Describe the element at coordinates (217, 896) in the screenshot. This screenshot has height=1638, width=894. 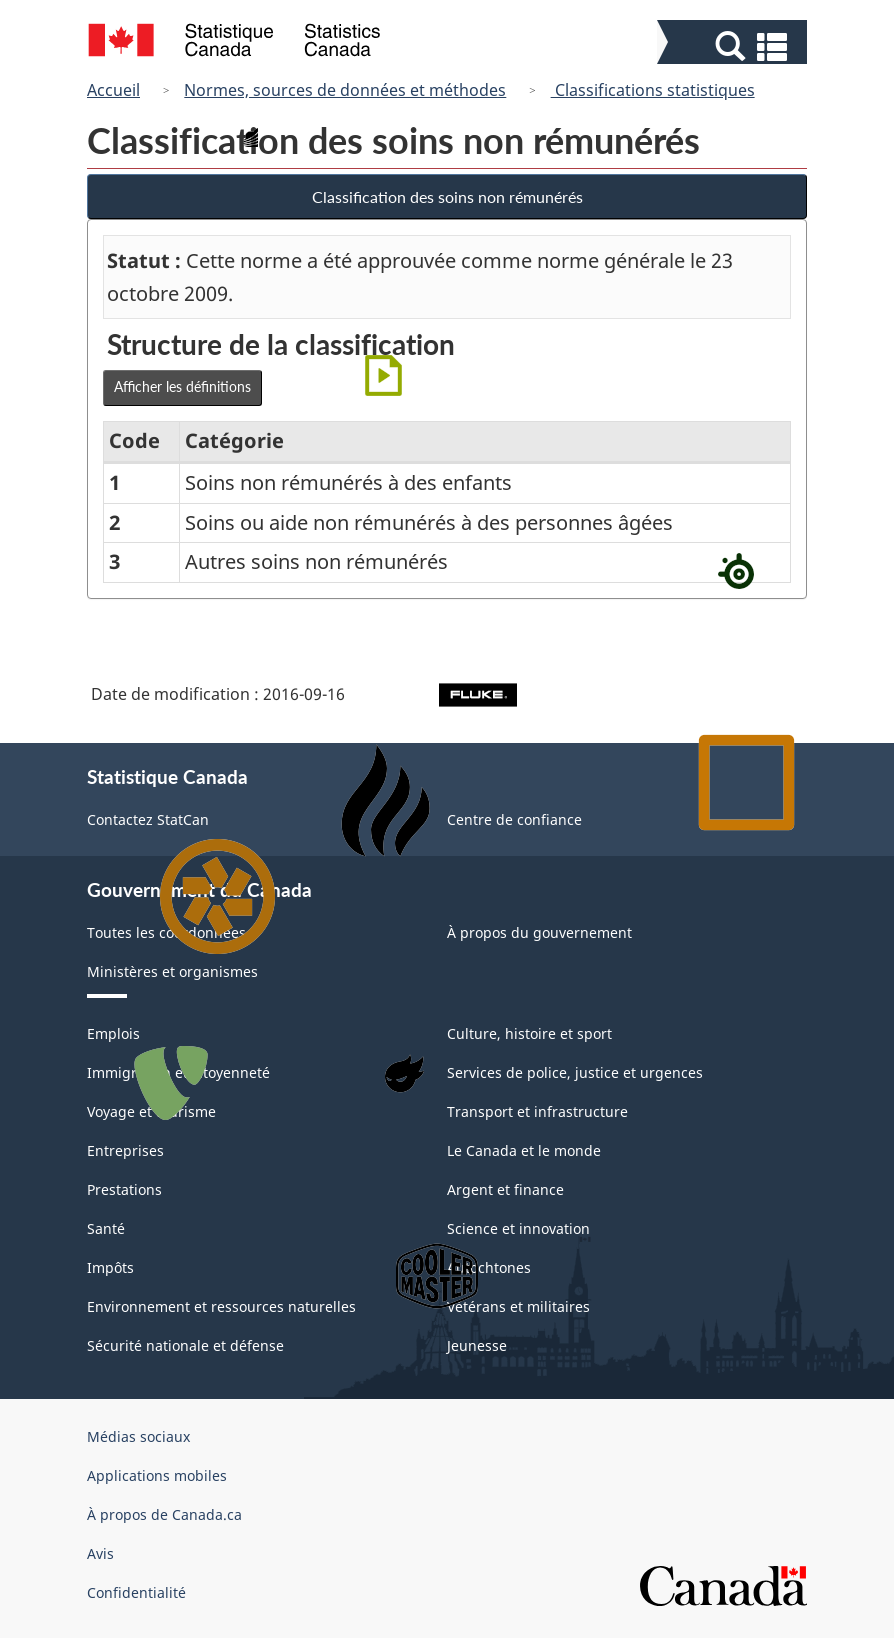
I see `open Pivotal Tracker app` at that location.